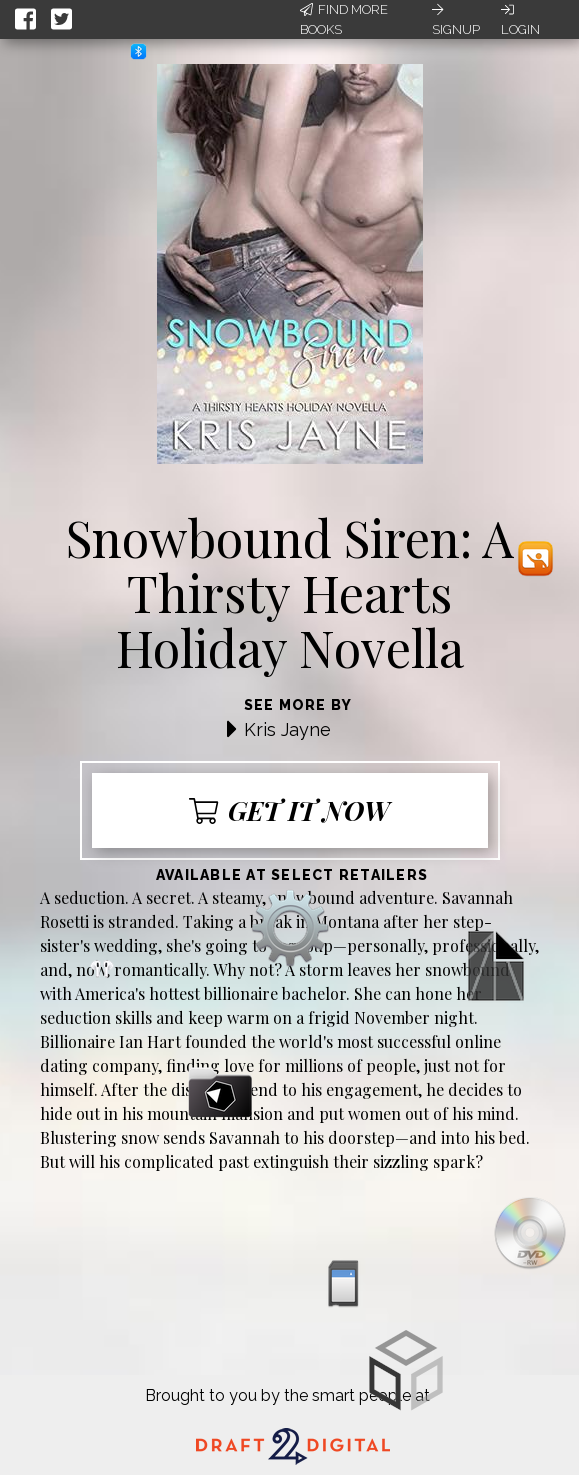  I want to click on open Apple Classroom app, so click(535, 558).